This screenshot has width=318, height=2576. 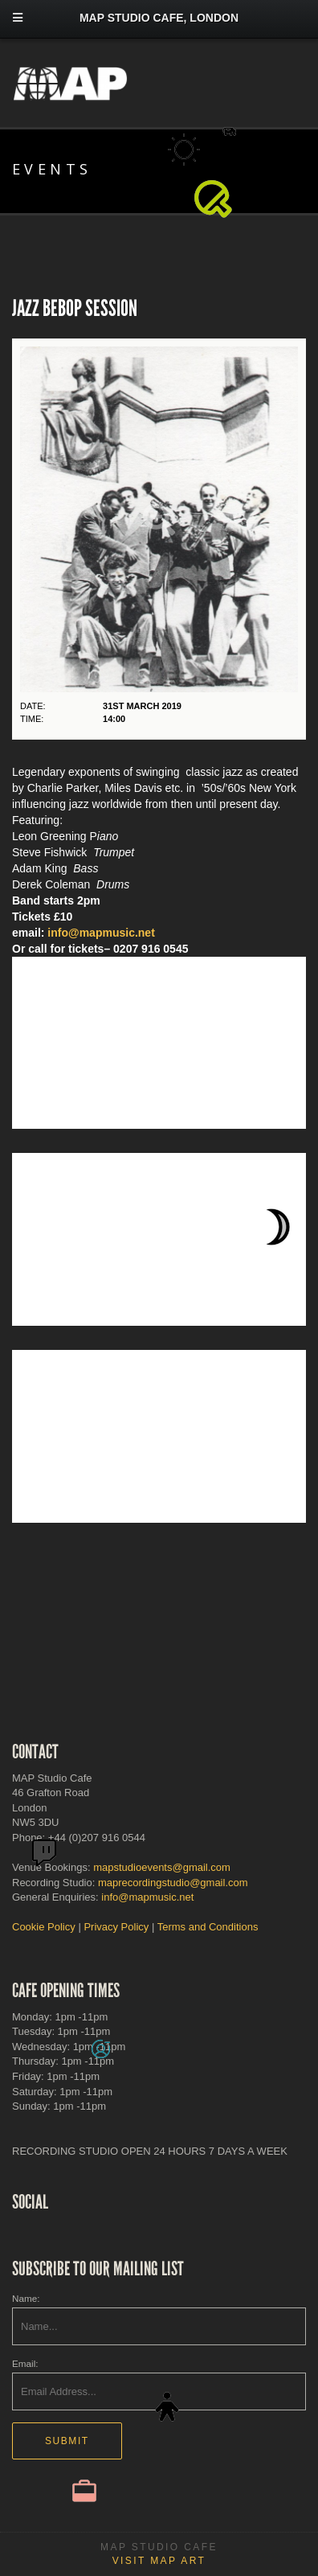 What do you see at coordinates (277, 1227) in the screenshot?
I see `toggle dark mode or night theme` at bounding box center [277, 1227].